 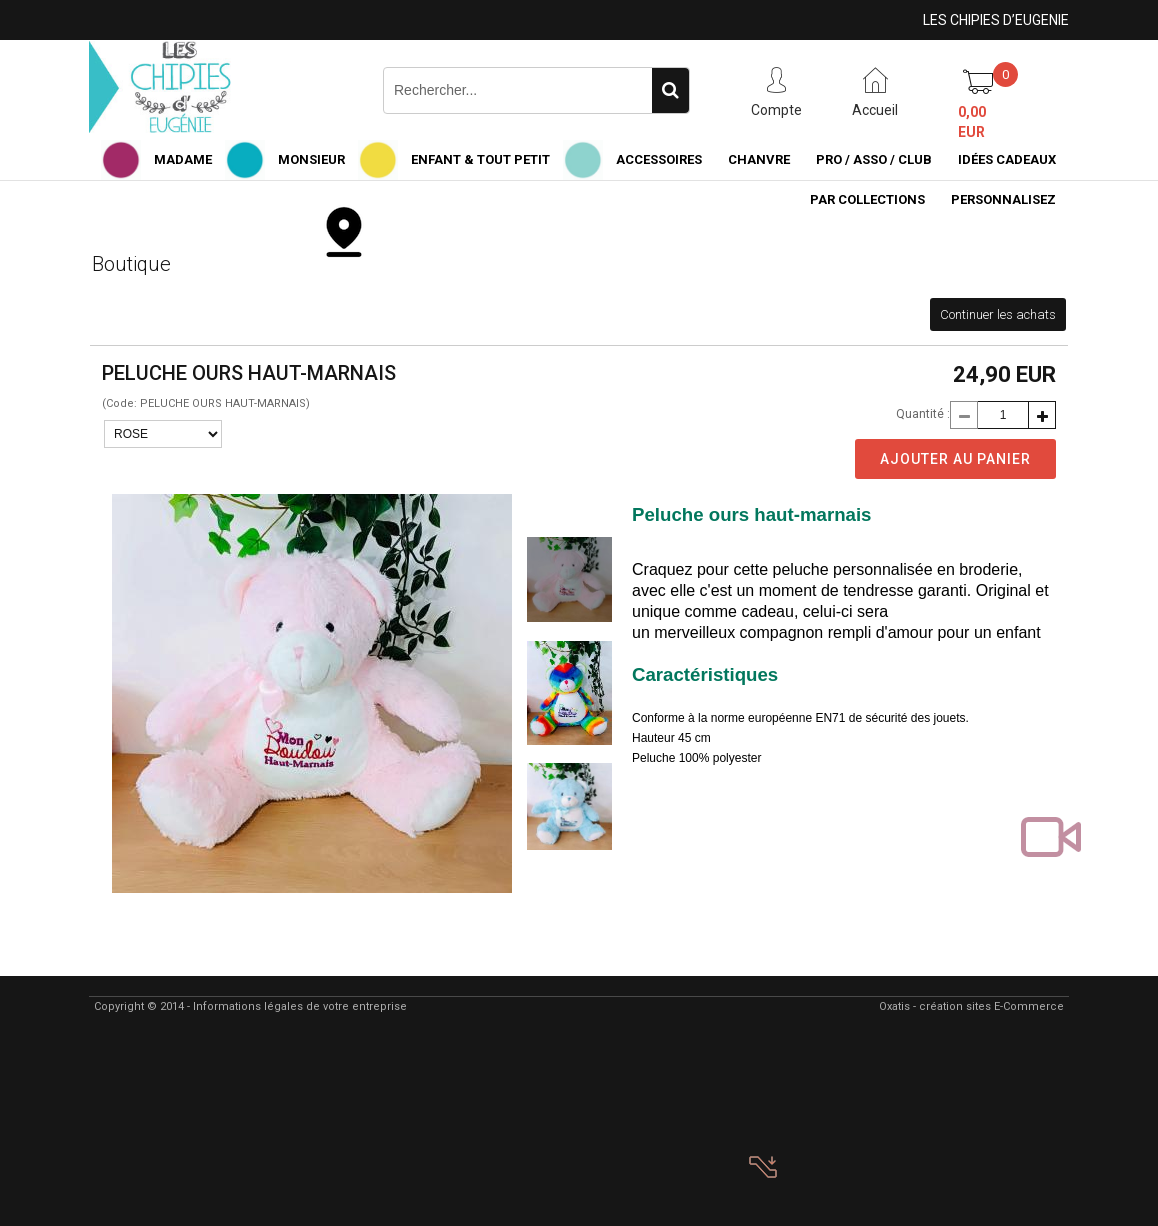 What do you see at coordinates (1051, 837) in the screenshot?
I see `start recording a video` at bounding box center [1051, 837].